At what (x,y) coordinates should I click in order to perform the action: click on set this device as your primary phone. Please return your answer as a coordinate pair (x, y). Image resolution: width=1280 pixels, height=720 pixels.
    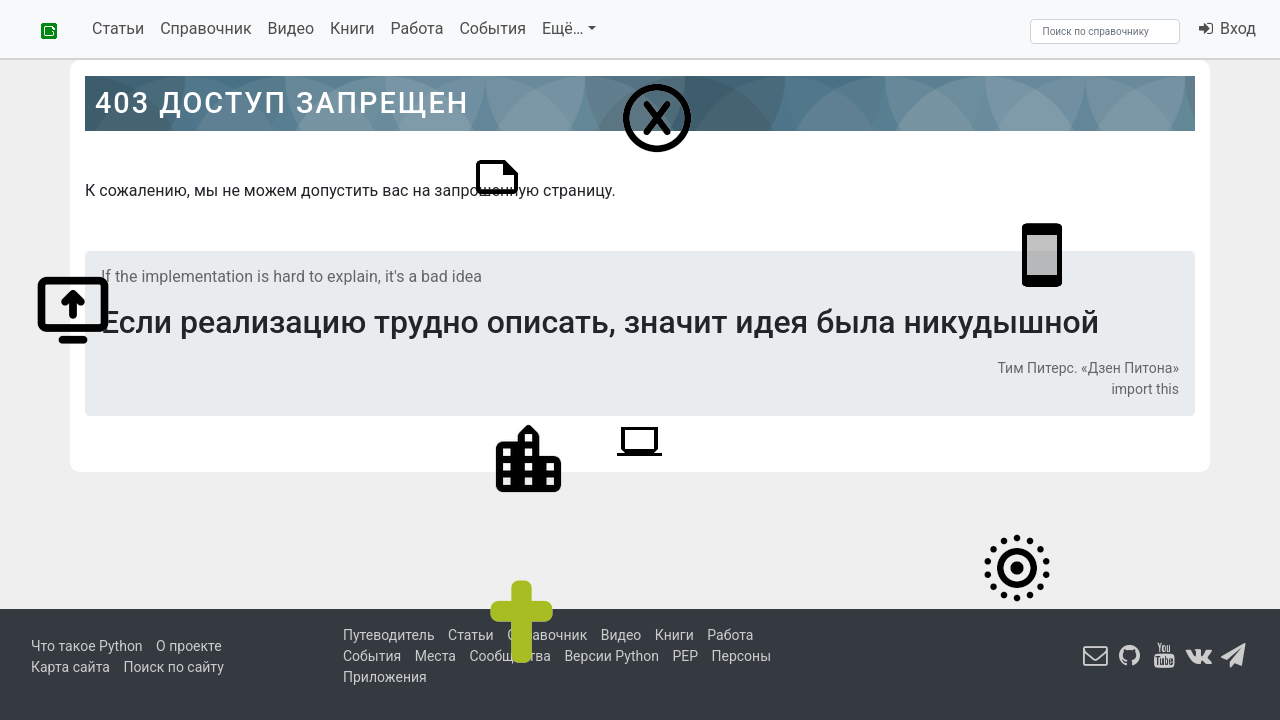
    Looking at the image, I should click on (1042, 255).